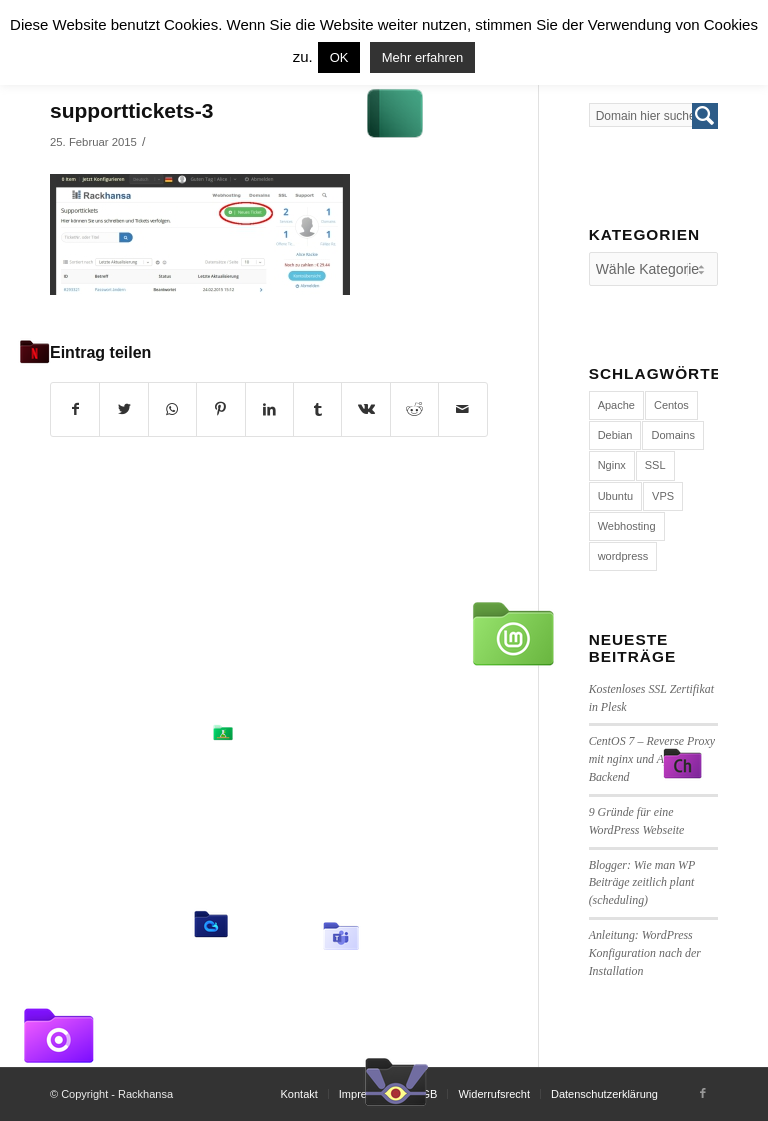  I want to click on open adobe character animator project folder, so click(682, 764).